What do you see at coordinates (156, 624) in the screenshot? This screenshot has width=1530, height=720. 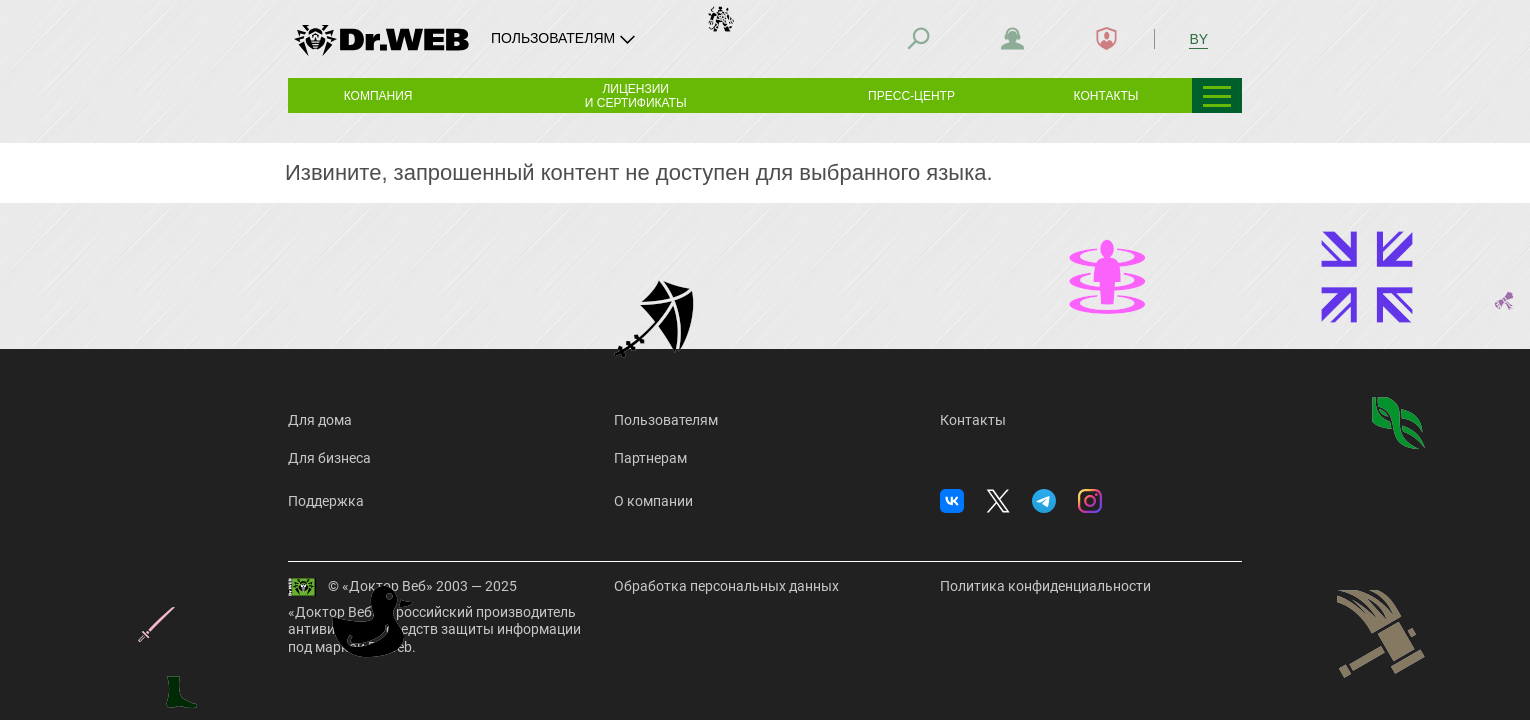 I see `select katana as your weapon` at bounding box center [156, 624].